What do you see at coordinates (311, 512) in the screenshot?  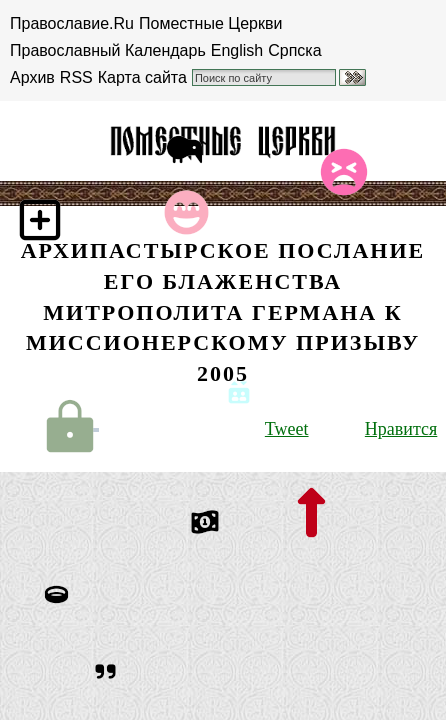 I see `scroll to top of page` at bounding box center [311, 512].